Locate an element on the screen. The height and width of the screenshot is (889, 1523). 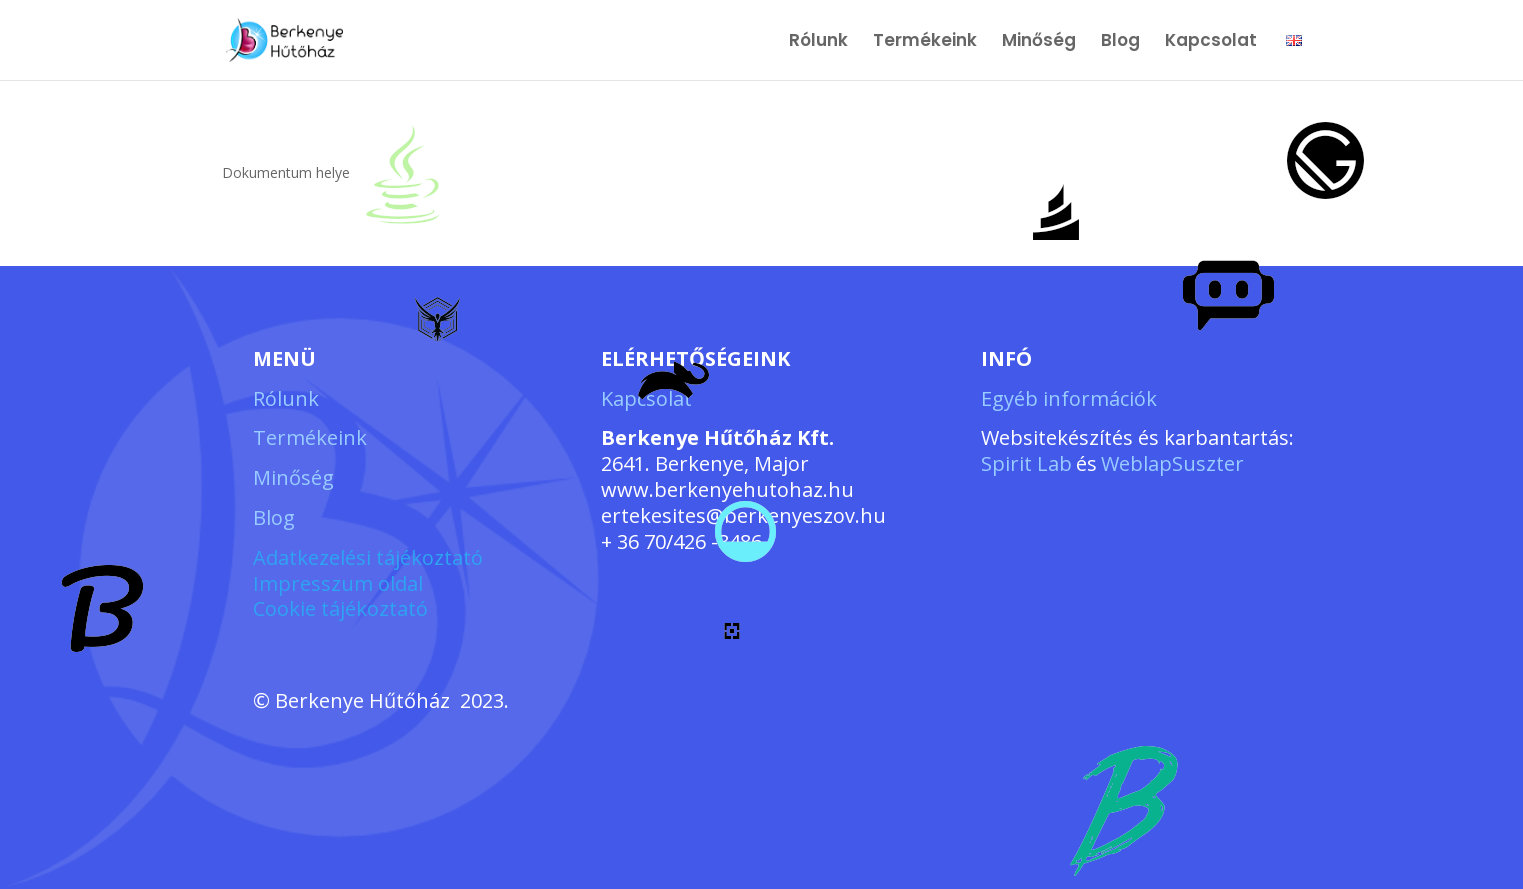
babelio logo - link to book cataloging and social reading platform is located at coordinates (1056, 212).